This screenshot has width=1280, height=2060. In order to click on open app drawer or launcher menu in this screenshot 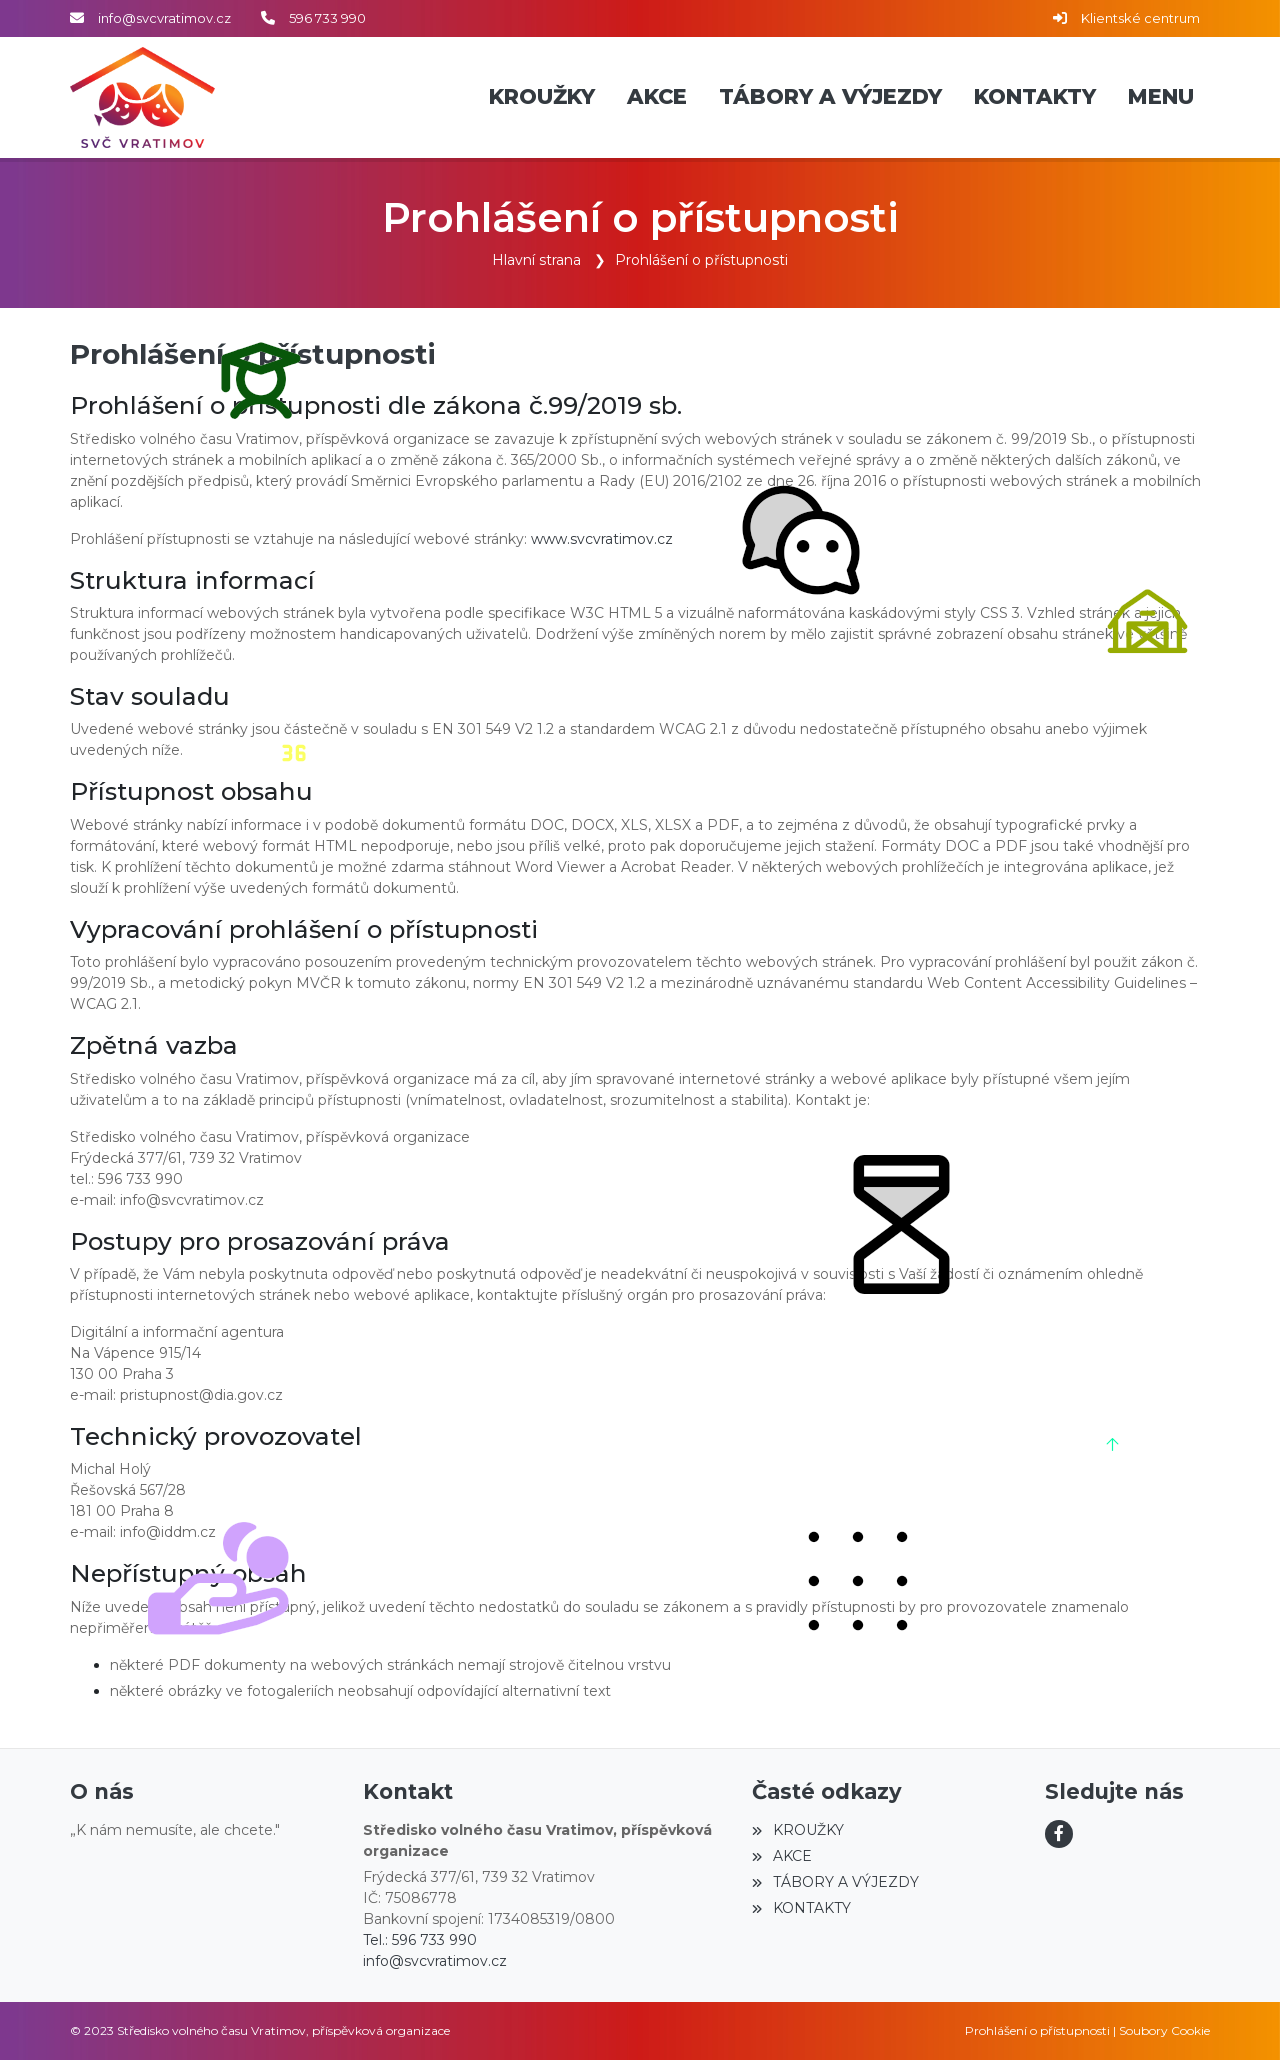, I will do `click(858, 1581)`.